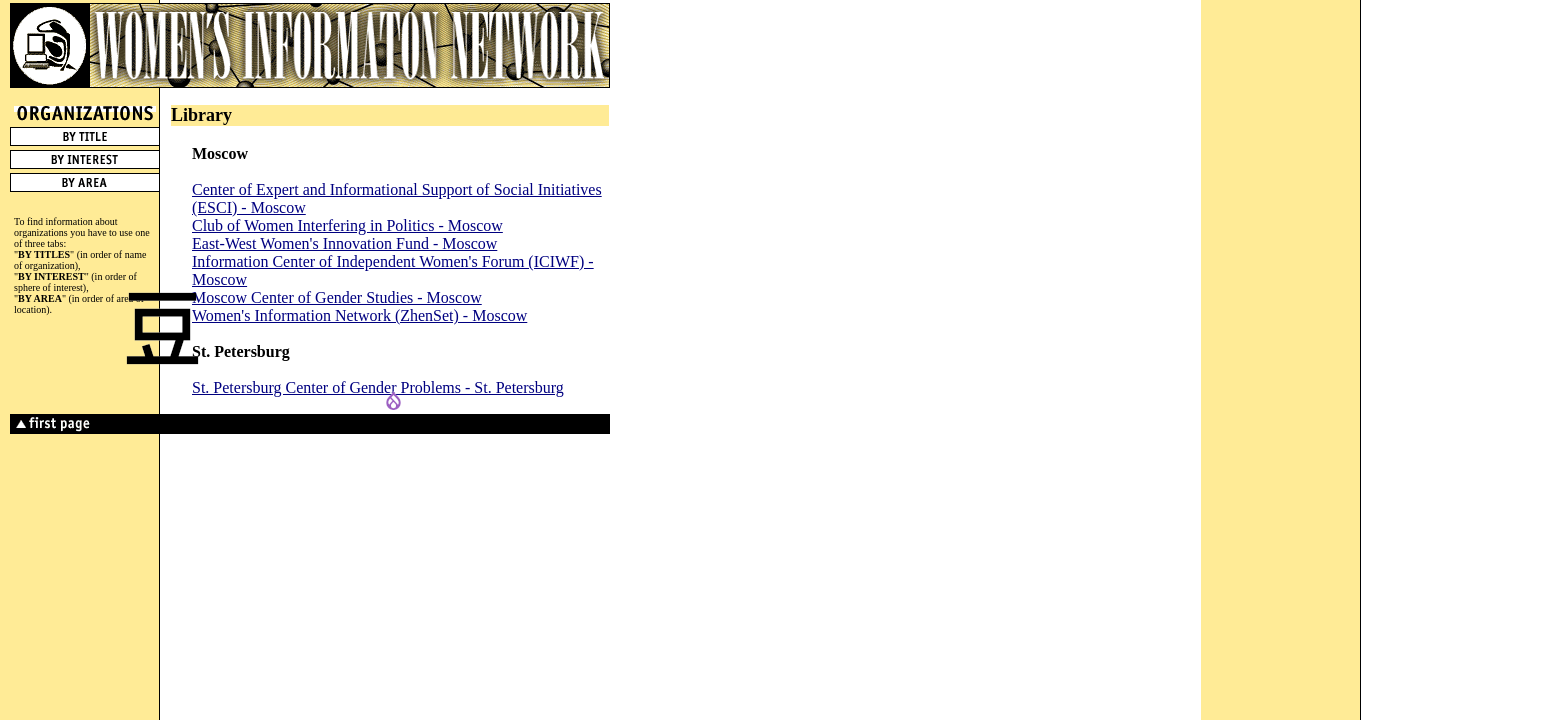 Image resolution: width=1568 pixels, height=720 pixels. What do you see at coordinates (393, 400) in the screenshot?
I see `link to drupal CMS platform` at bounding box center [393, 400].